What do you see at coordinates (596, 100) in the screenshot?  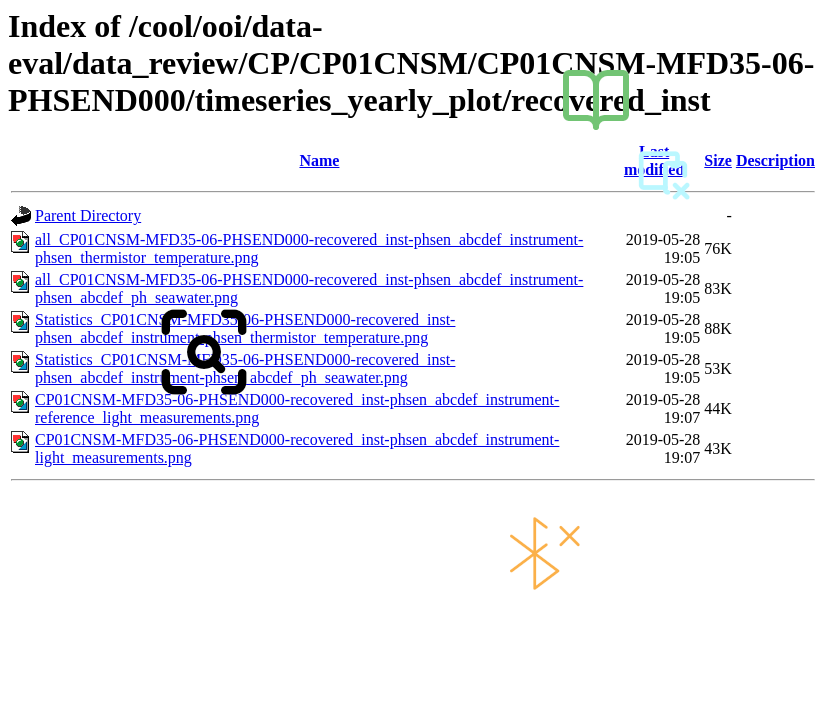 I see `open reading mode or e-reader` at bounding box center [596, 100].